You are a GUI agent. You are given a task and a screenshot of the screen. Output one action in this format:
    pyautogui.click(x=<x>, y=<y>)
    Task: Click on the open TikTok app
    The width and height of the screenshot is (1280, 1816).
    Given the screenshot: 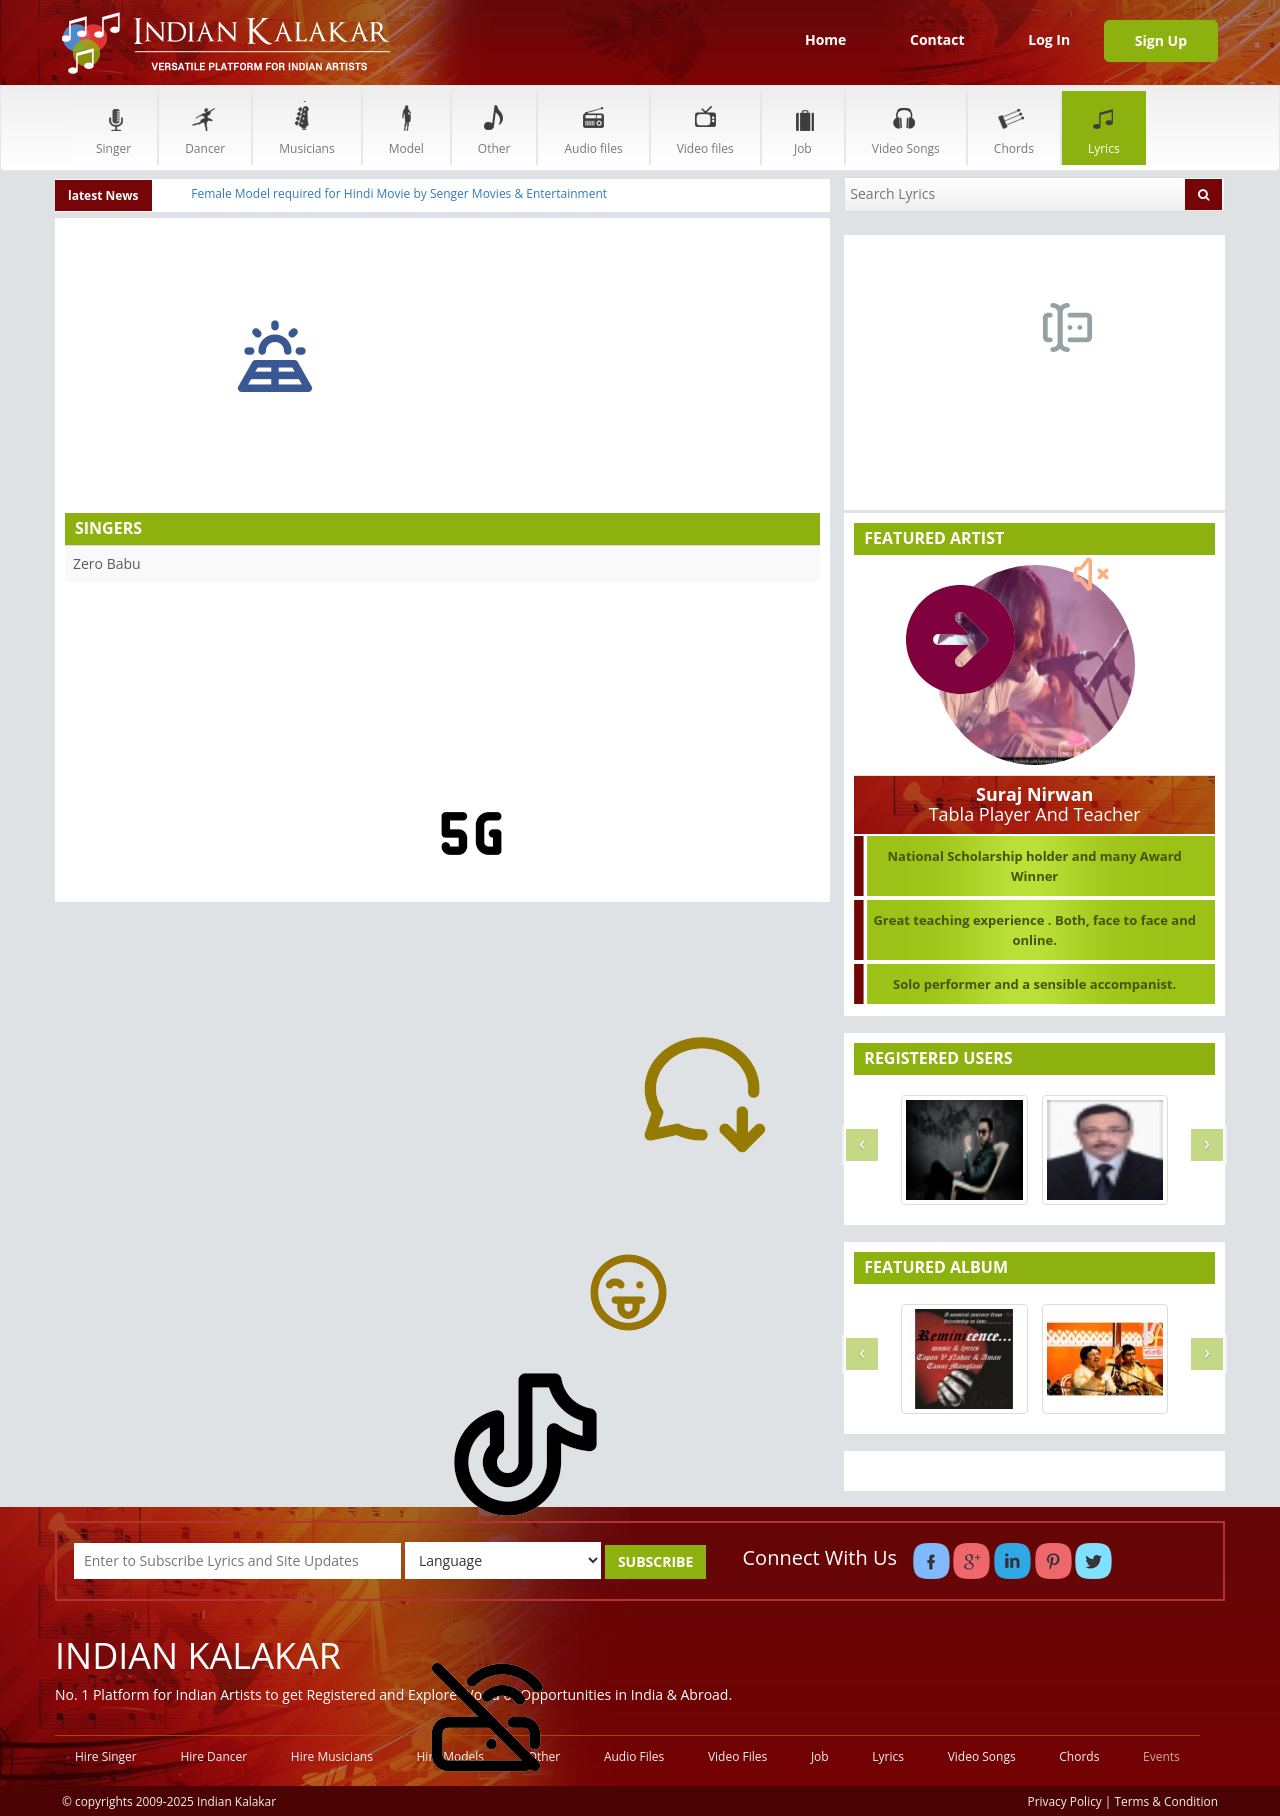 What is the action you would take?
    pyautogui.click(x=525, y=1444)
    